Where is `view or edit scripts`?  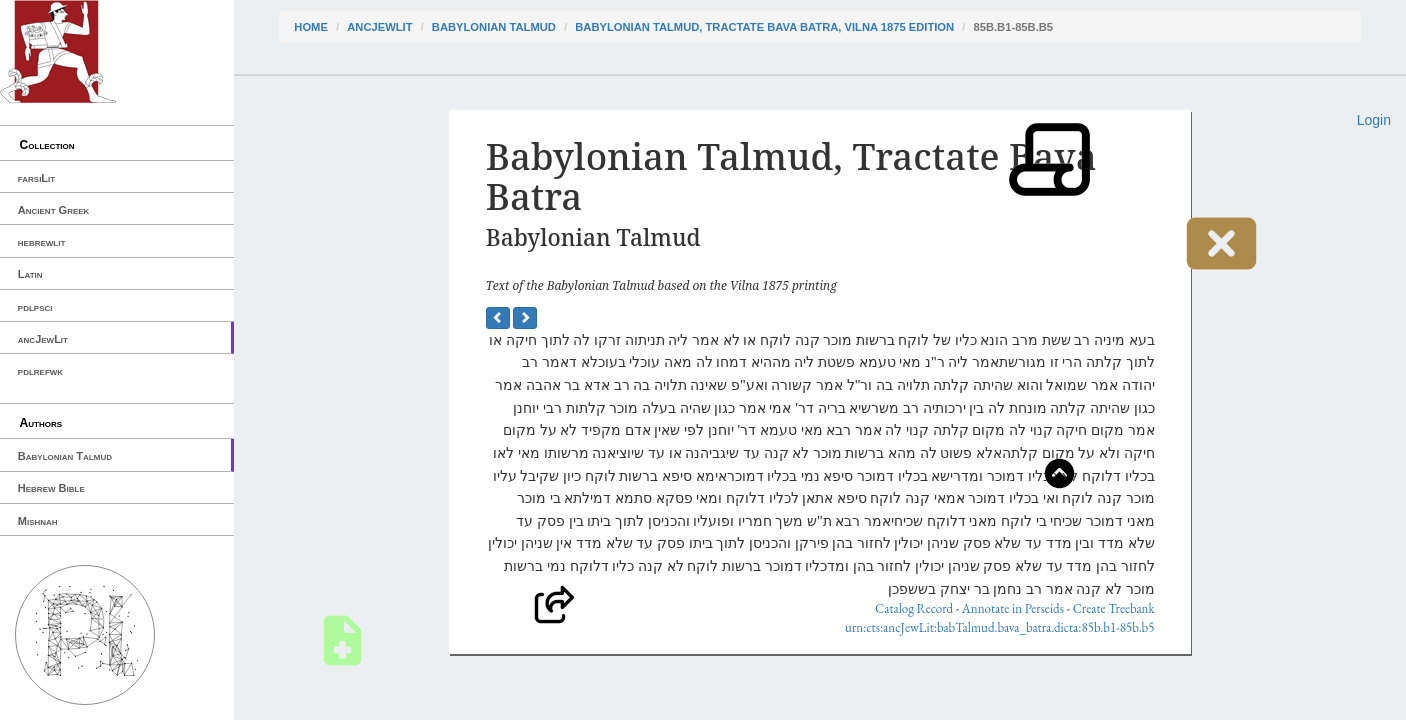 view or edit scripts is located at coordinates (1049, 159).